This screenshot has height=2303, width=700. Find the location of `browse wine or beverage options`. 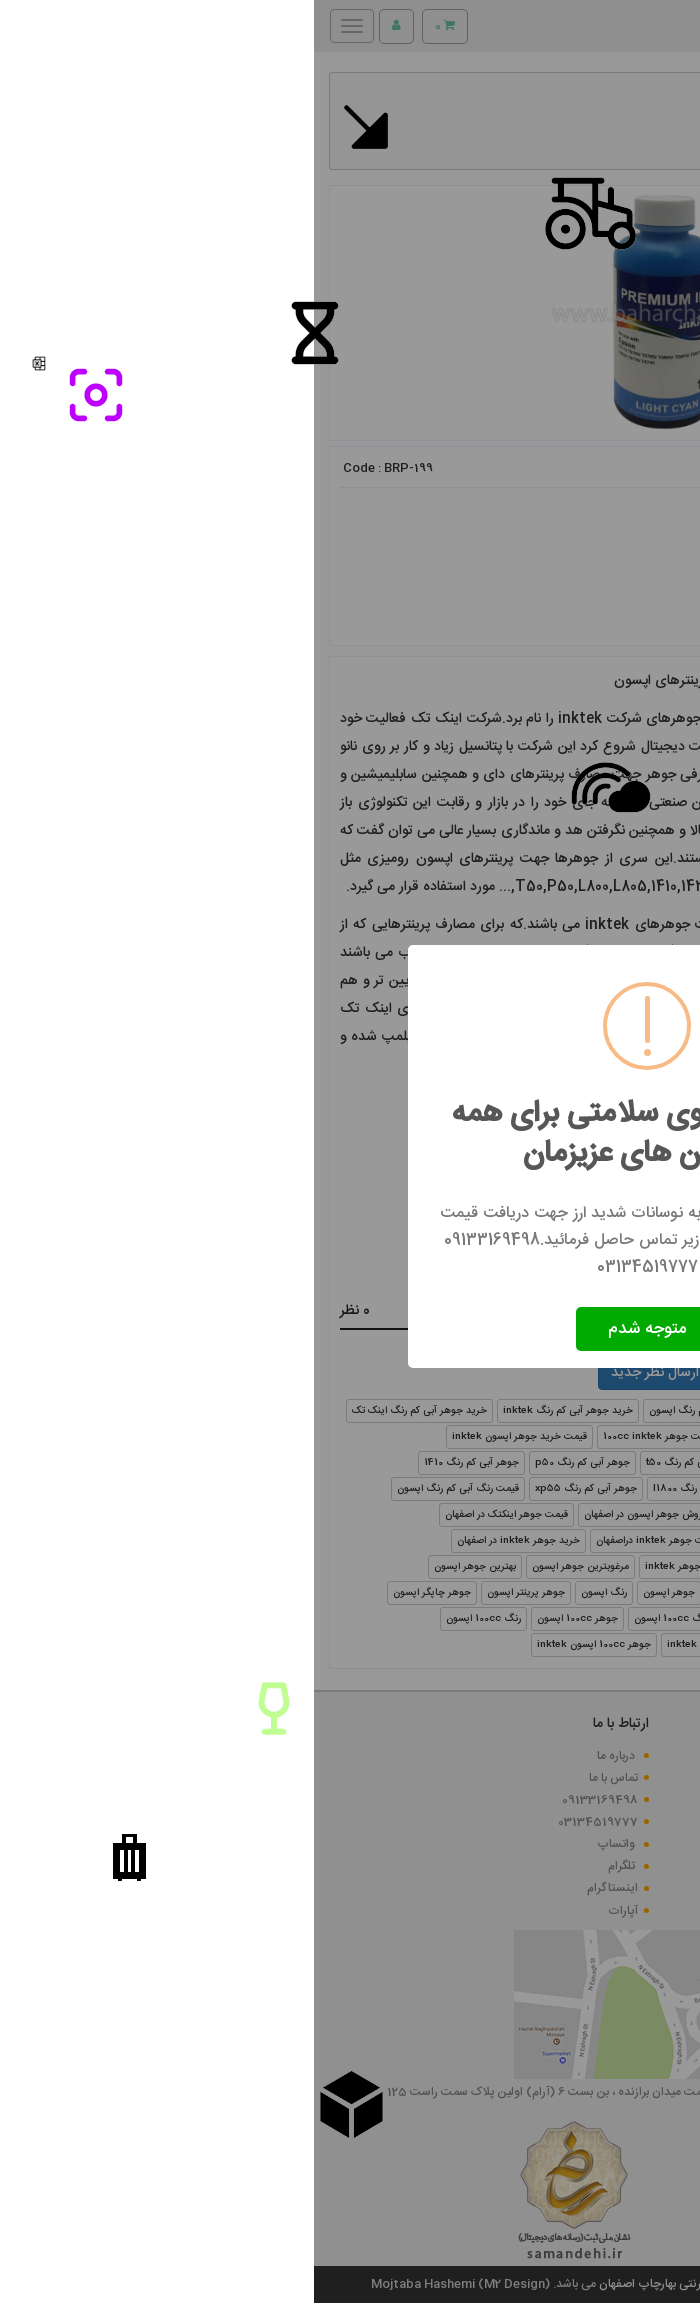

browse wine or beverage options is located at coordinates (274, 1707).